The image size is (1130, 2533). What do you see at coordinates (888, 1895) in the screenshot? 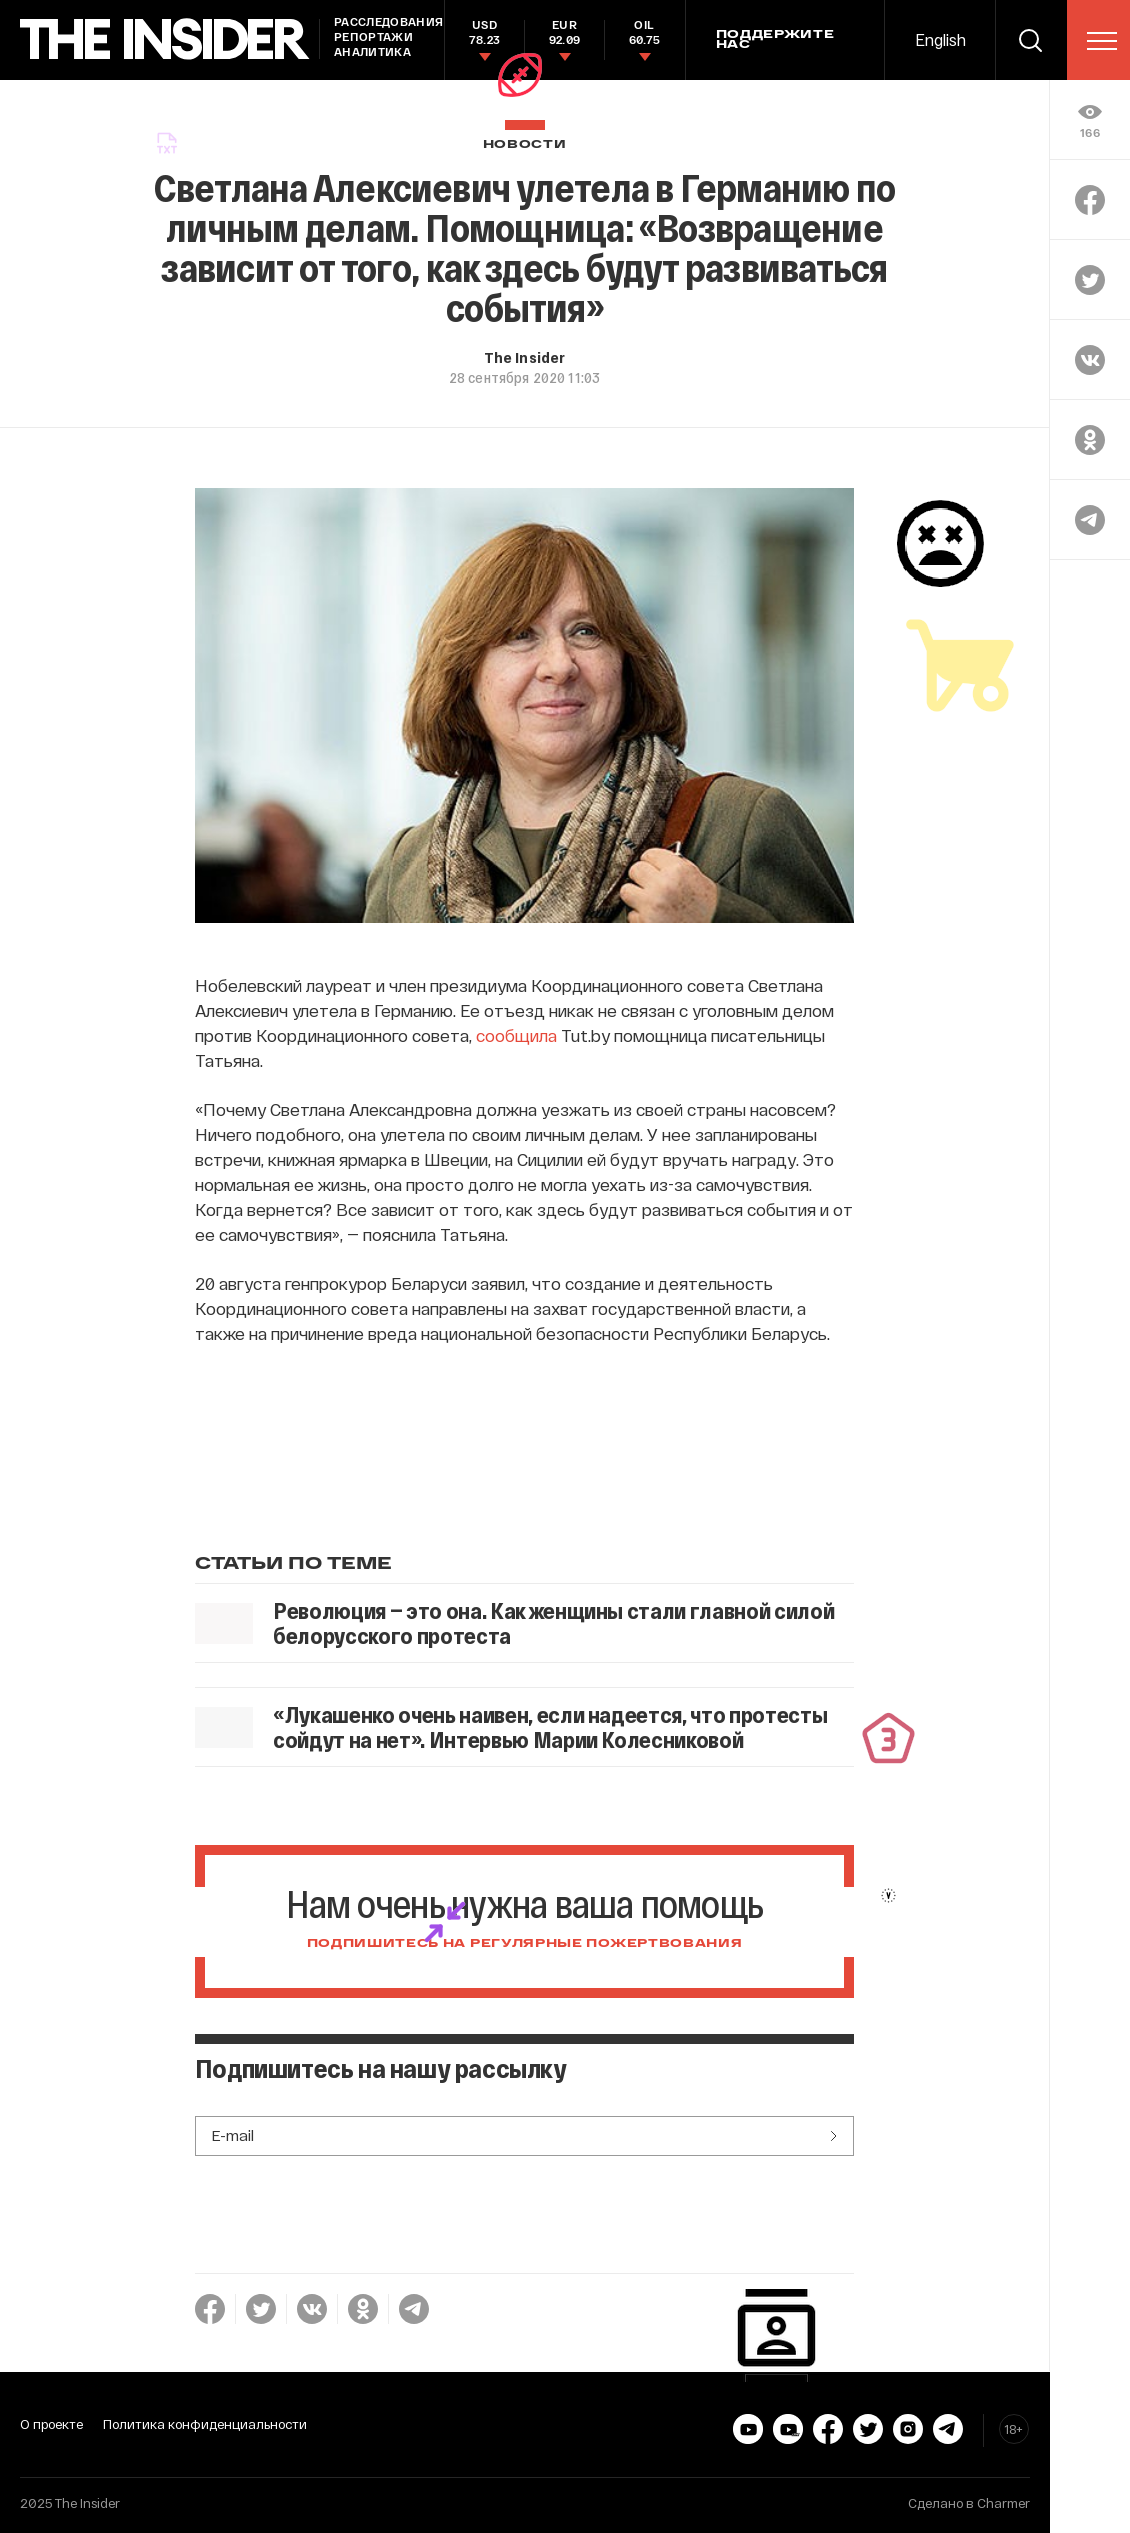
I see `indicates a verified or validation status in progress` at bounding box center [888, 1895].